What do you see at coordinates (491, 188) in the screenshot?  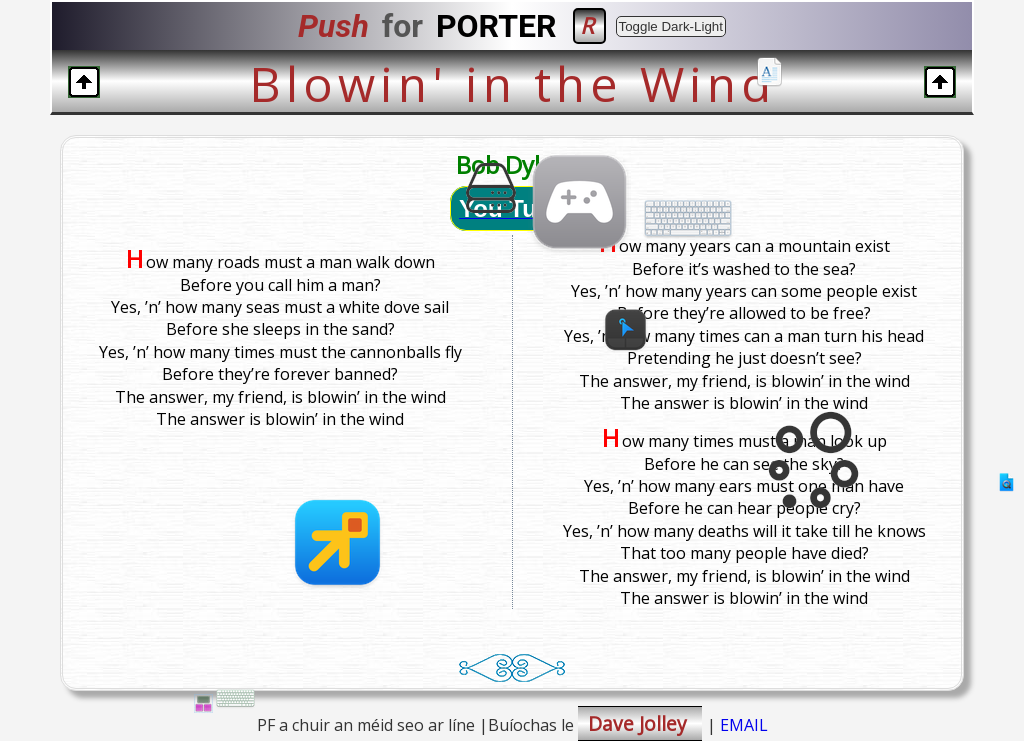 I see `access connected storage drives` at bounding box center [491, 188].